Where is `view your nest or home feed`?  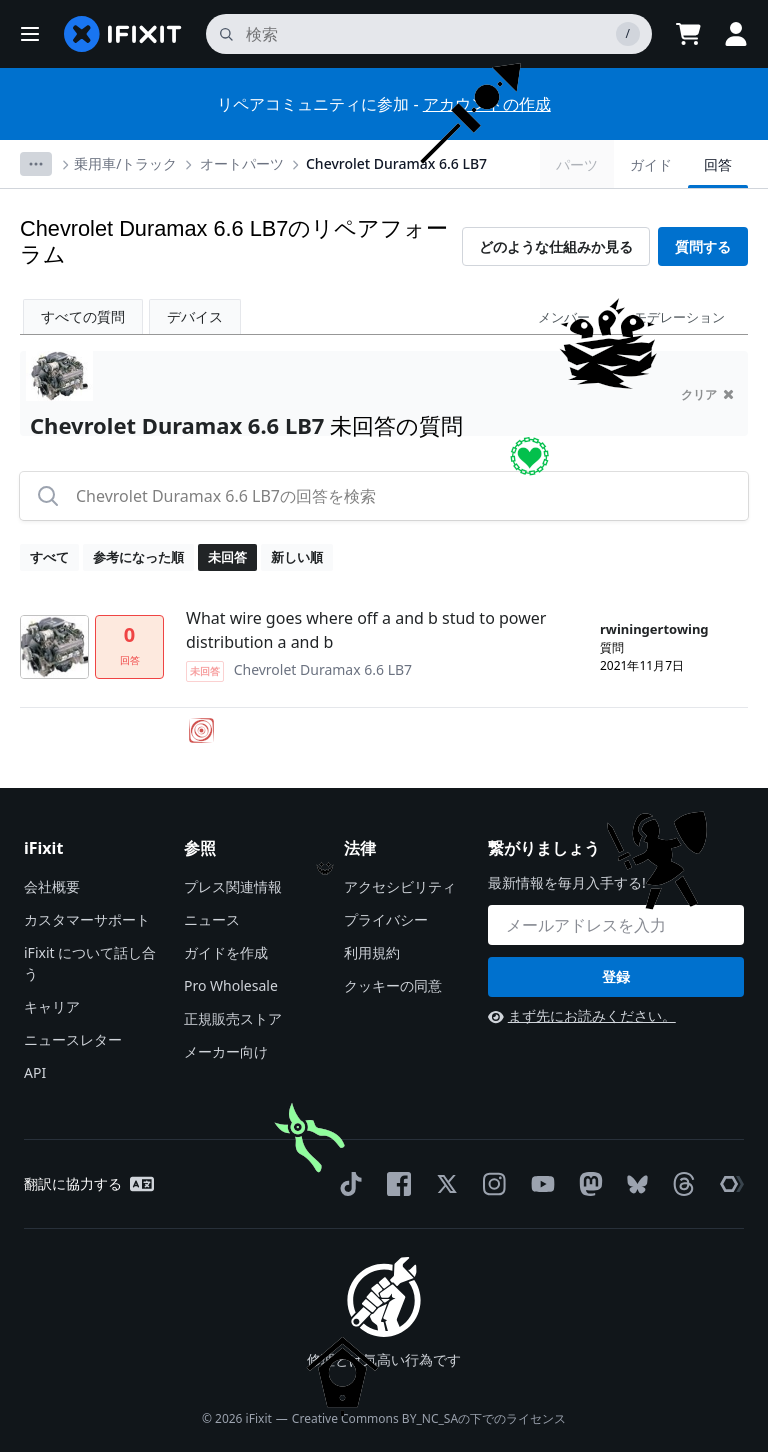 view your nest or home feed is located at coordinates (607, 342).